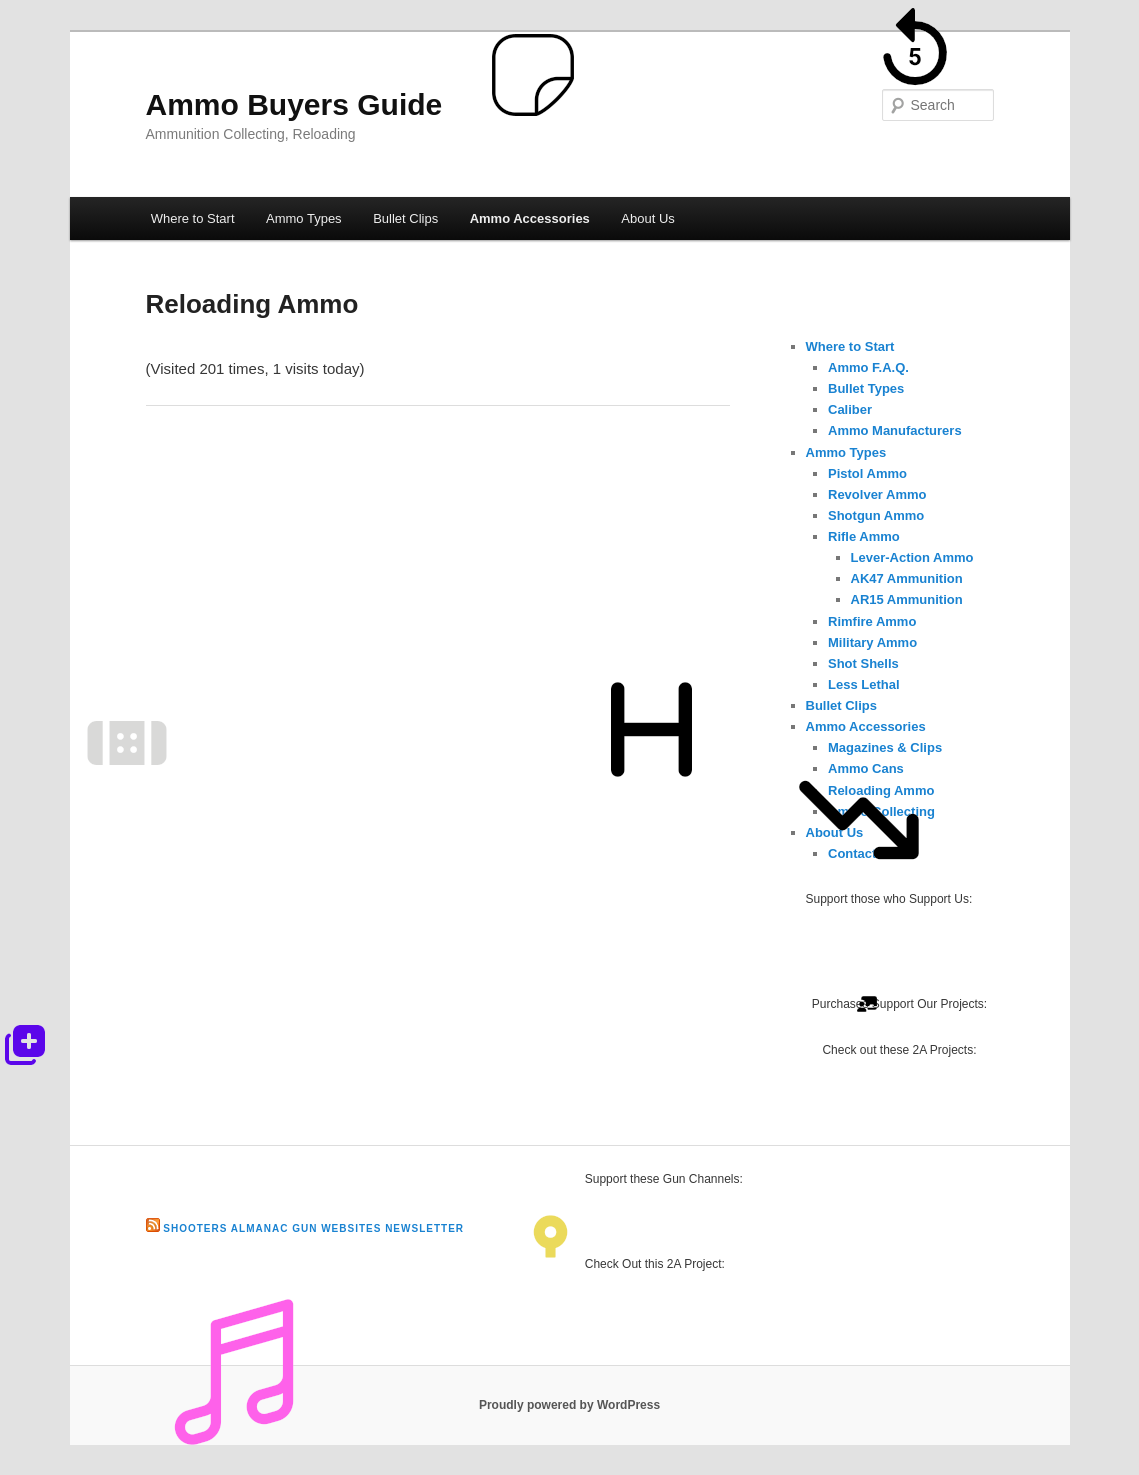  What do you see at coordinates (550, 1236) in the screenshot?
I see `open sourcetree git client` at bounding box center [550, 1236].